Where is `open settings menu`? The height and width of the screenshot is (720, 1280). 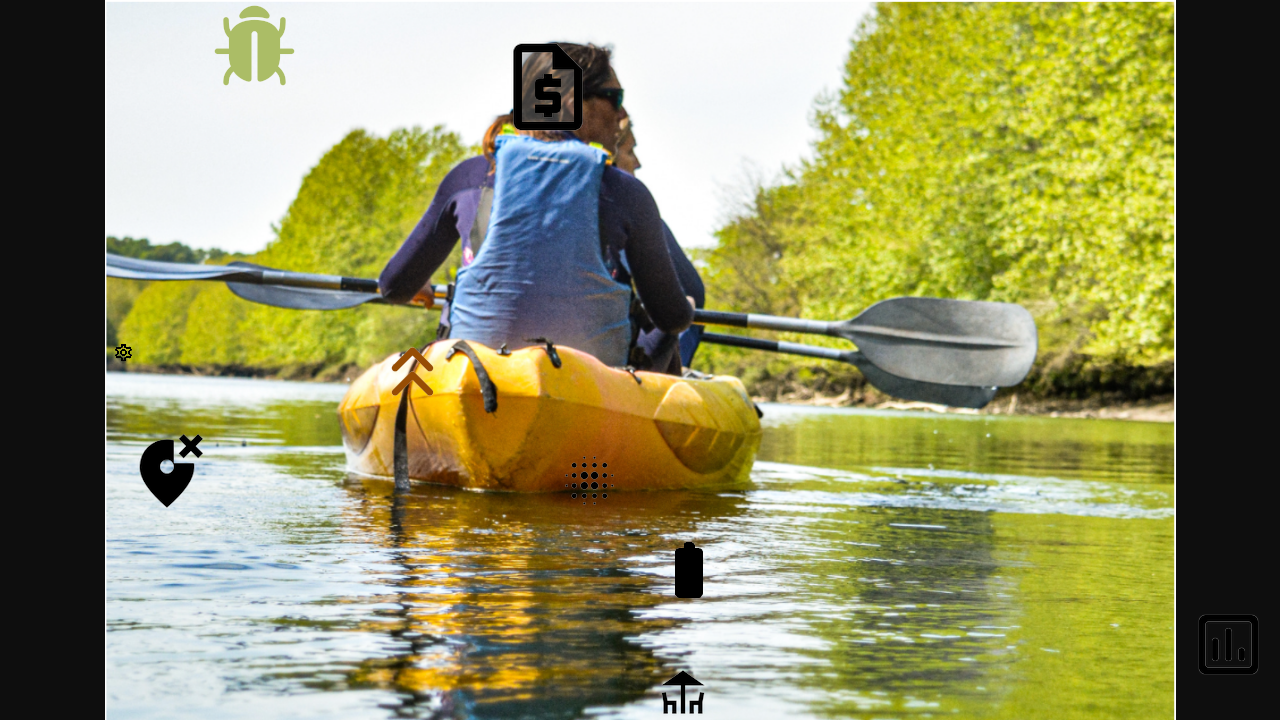 open settings menu is located at coordinates (123, 352).